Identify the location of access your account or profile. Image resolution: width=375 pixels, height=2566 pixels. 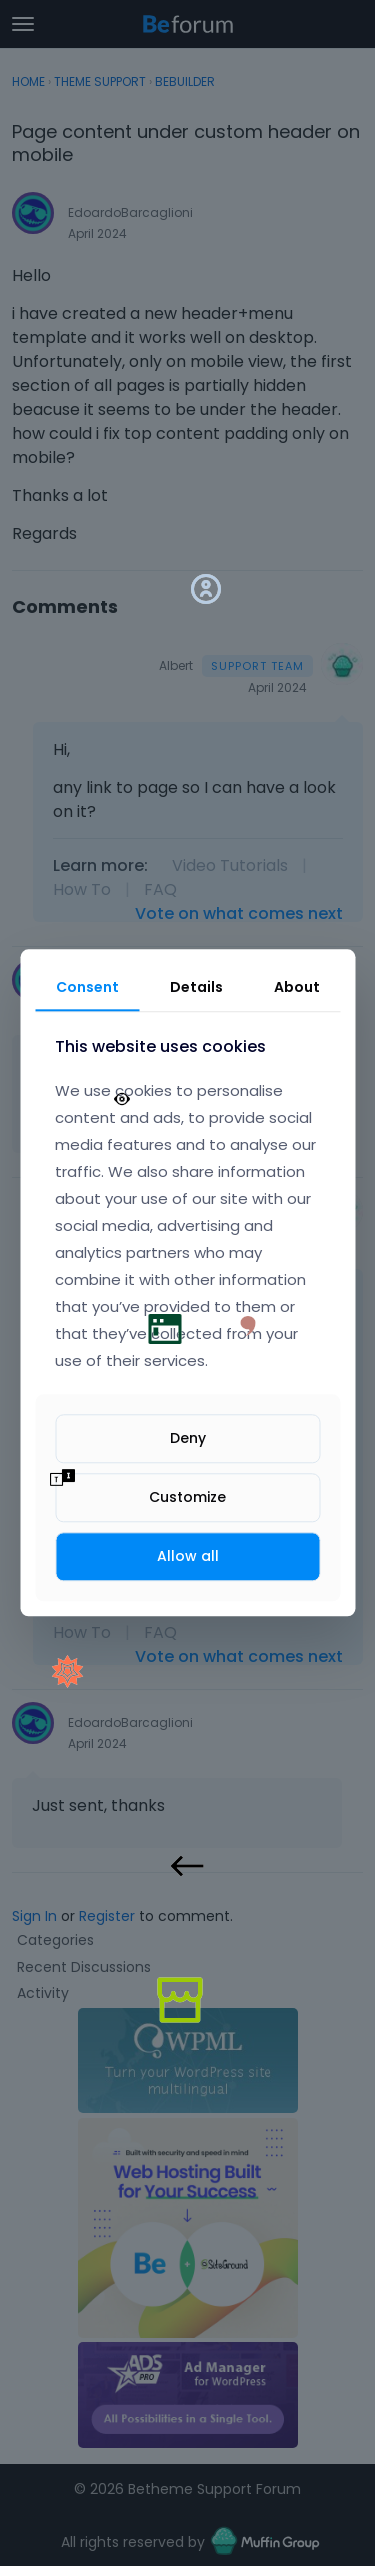
(206, 589).